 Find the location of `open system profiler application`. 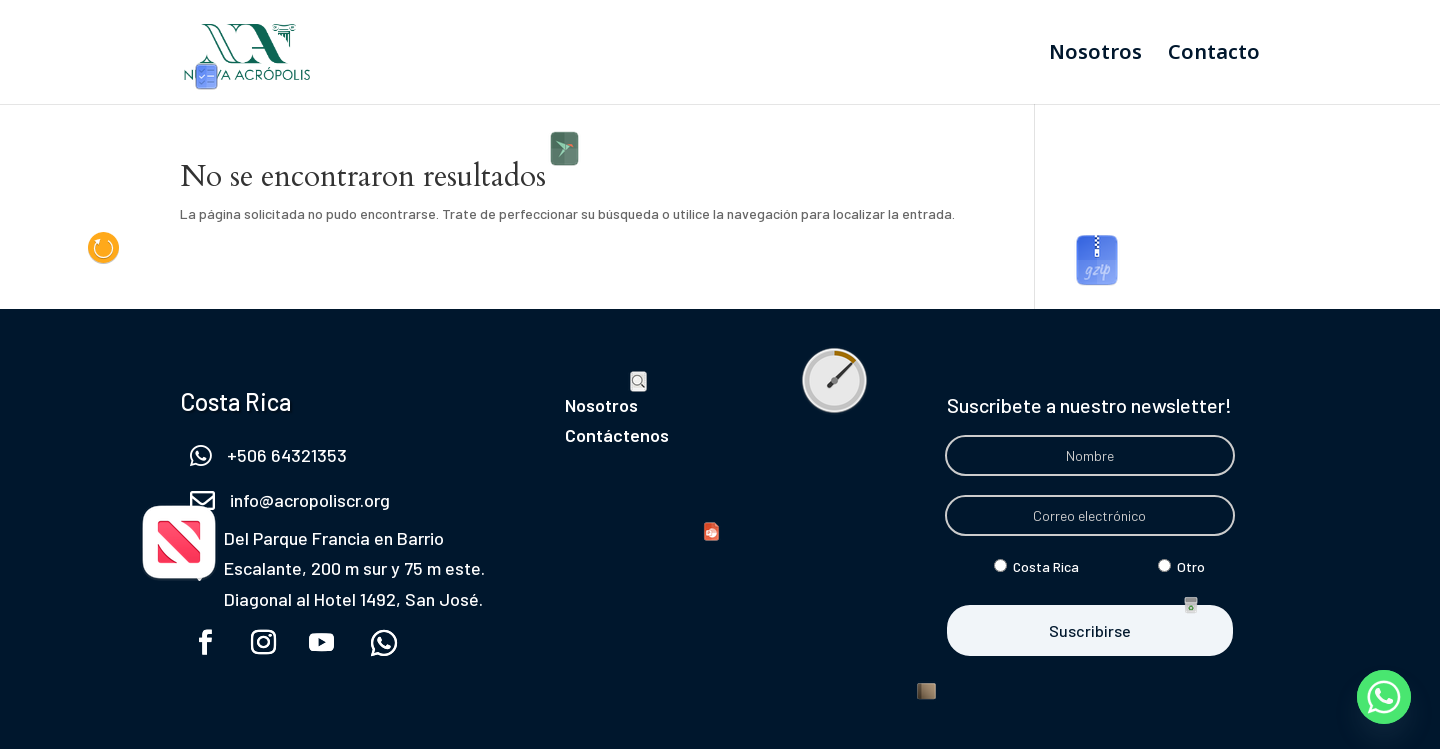

open system profiler application is located at coordinates (834, 380).